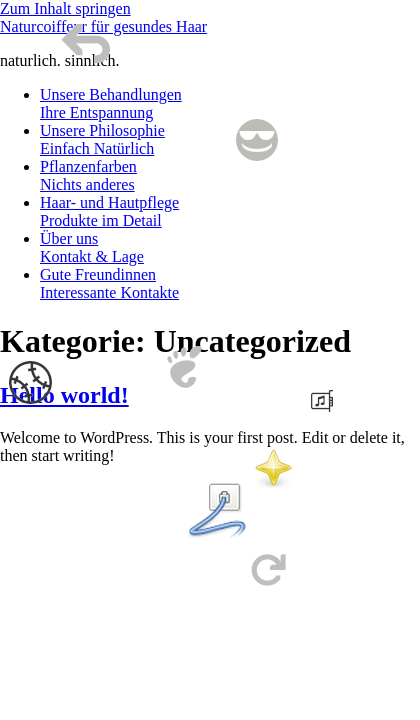 Image resolution: width=420 pixels, height=720 pixels. Describe the element at coordinates (273, 468) in the screenshot. I see `view information about this application` at that location.